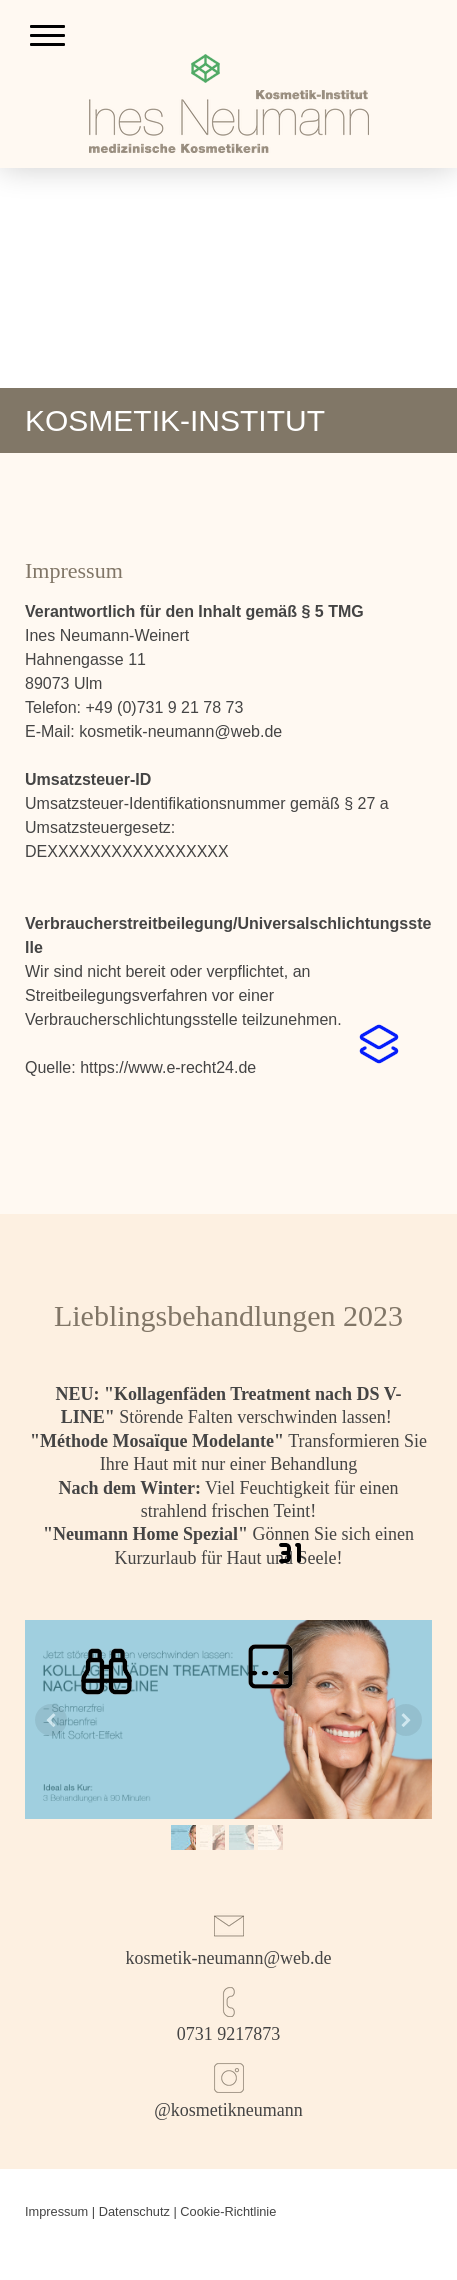 This screenshot has height=2280, width=457. I want to click on view or manage layers, so click(379, 1044).